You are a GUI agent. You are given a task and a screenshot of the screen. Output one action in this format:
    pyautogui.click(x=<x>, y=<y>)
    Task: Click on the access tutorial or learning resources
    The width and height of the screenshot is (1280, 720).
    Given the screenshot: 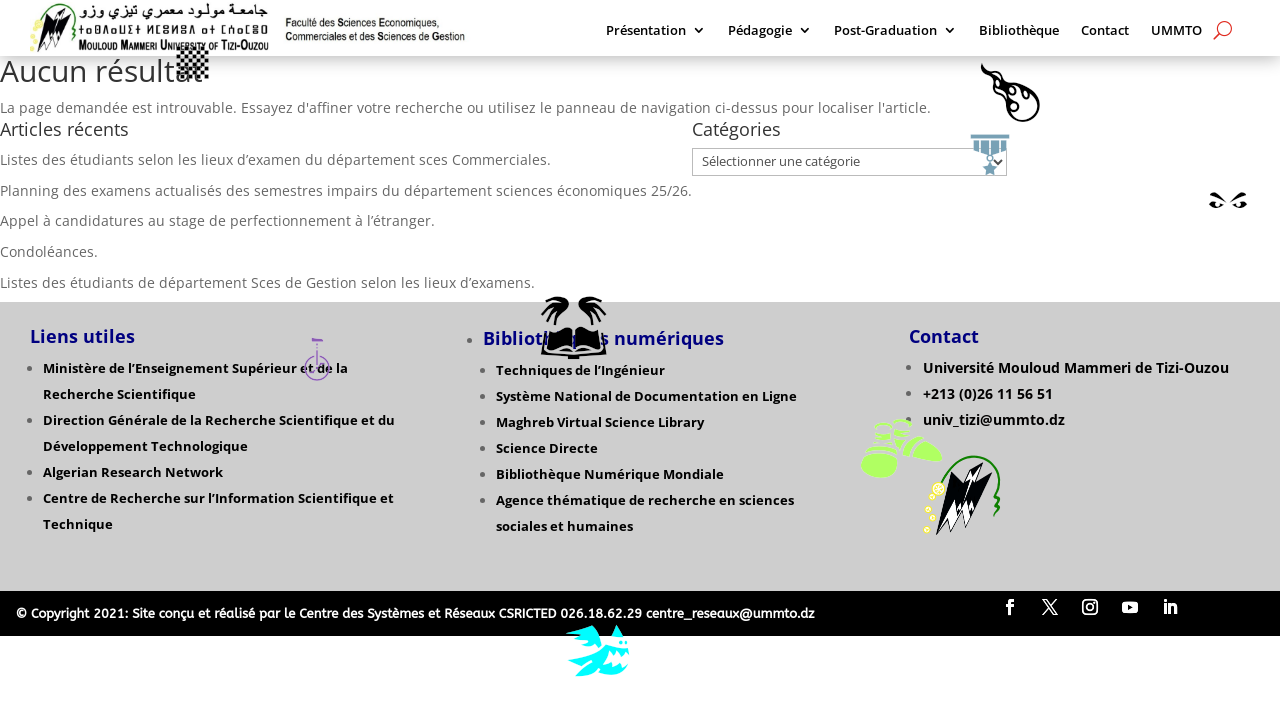 What is the action you would take?
    pyautogui.click(x=573, y=329)
    